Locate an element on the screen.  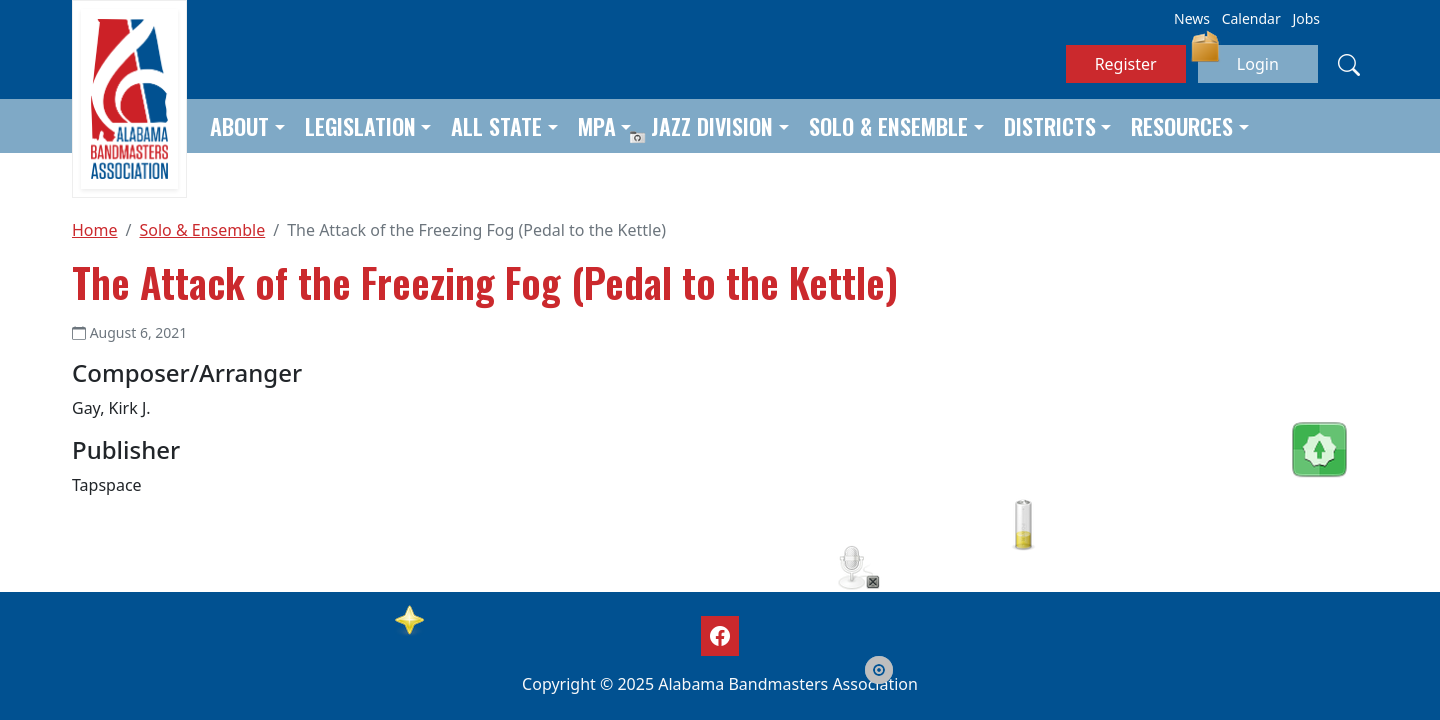
generic package or archive file type is located at coordinates (1205, 47).